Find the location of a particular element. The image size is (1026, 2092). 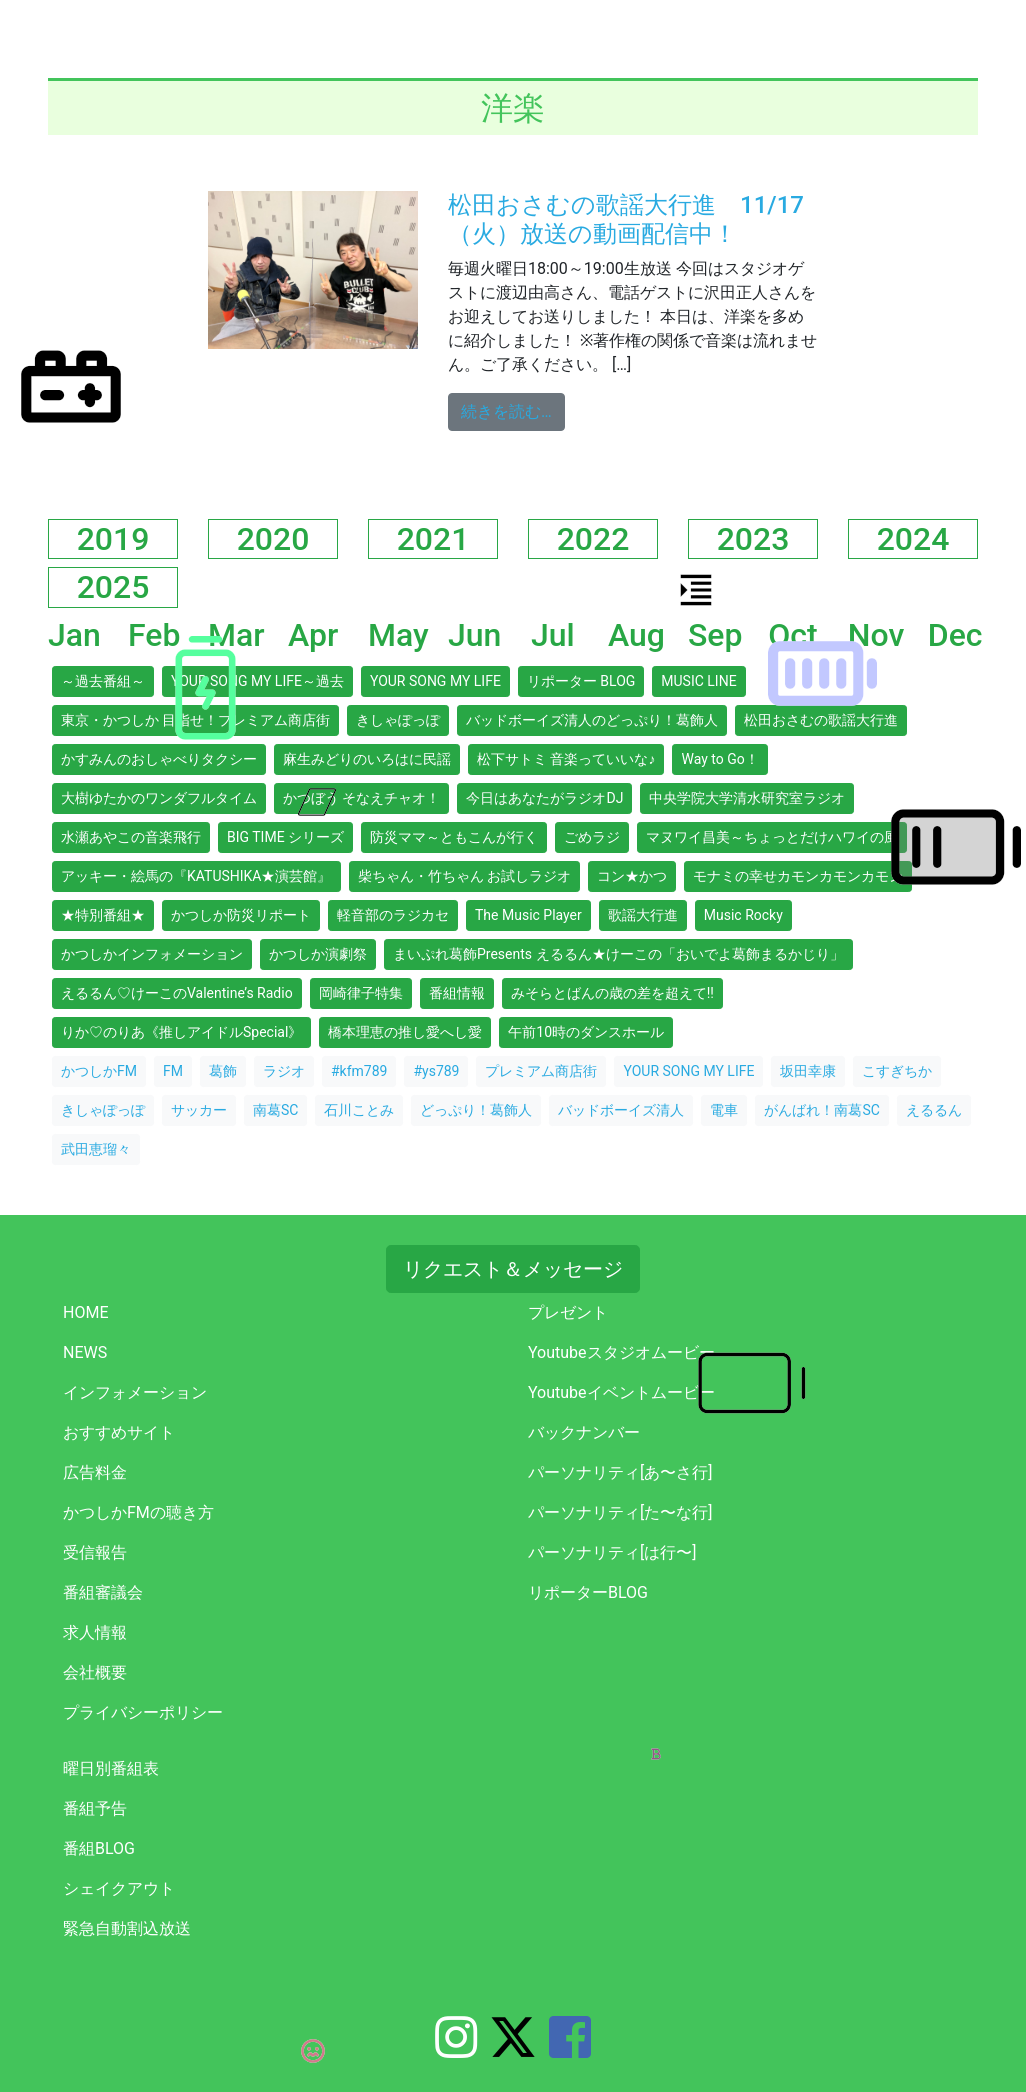

indicates battery is empty or depleted is located at coordinates (750, 1383).